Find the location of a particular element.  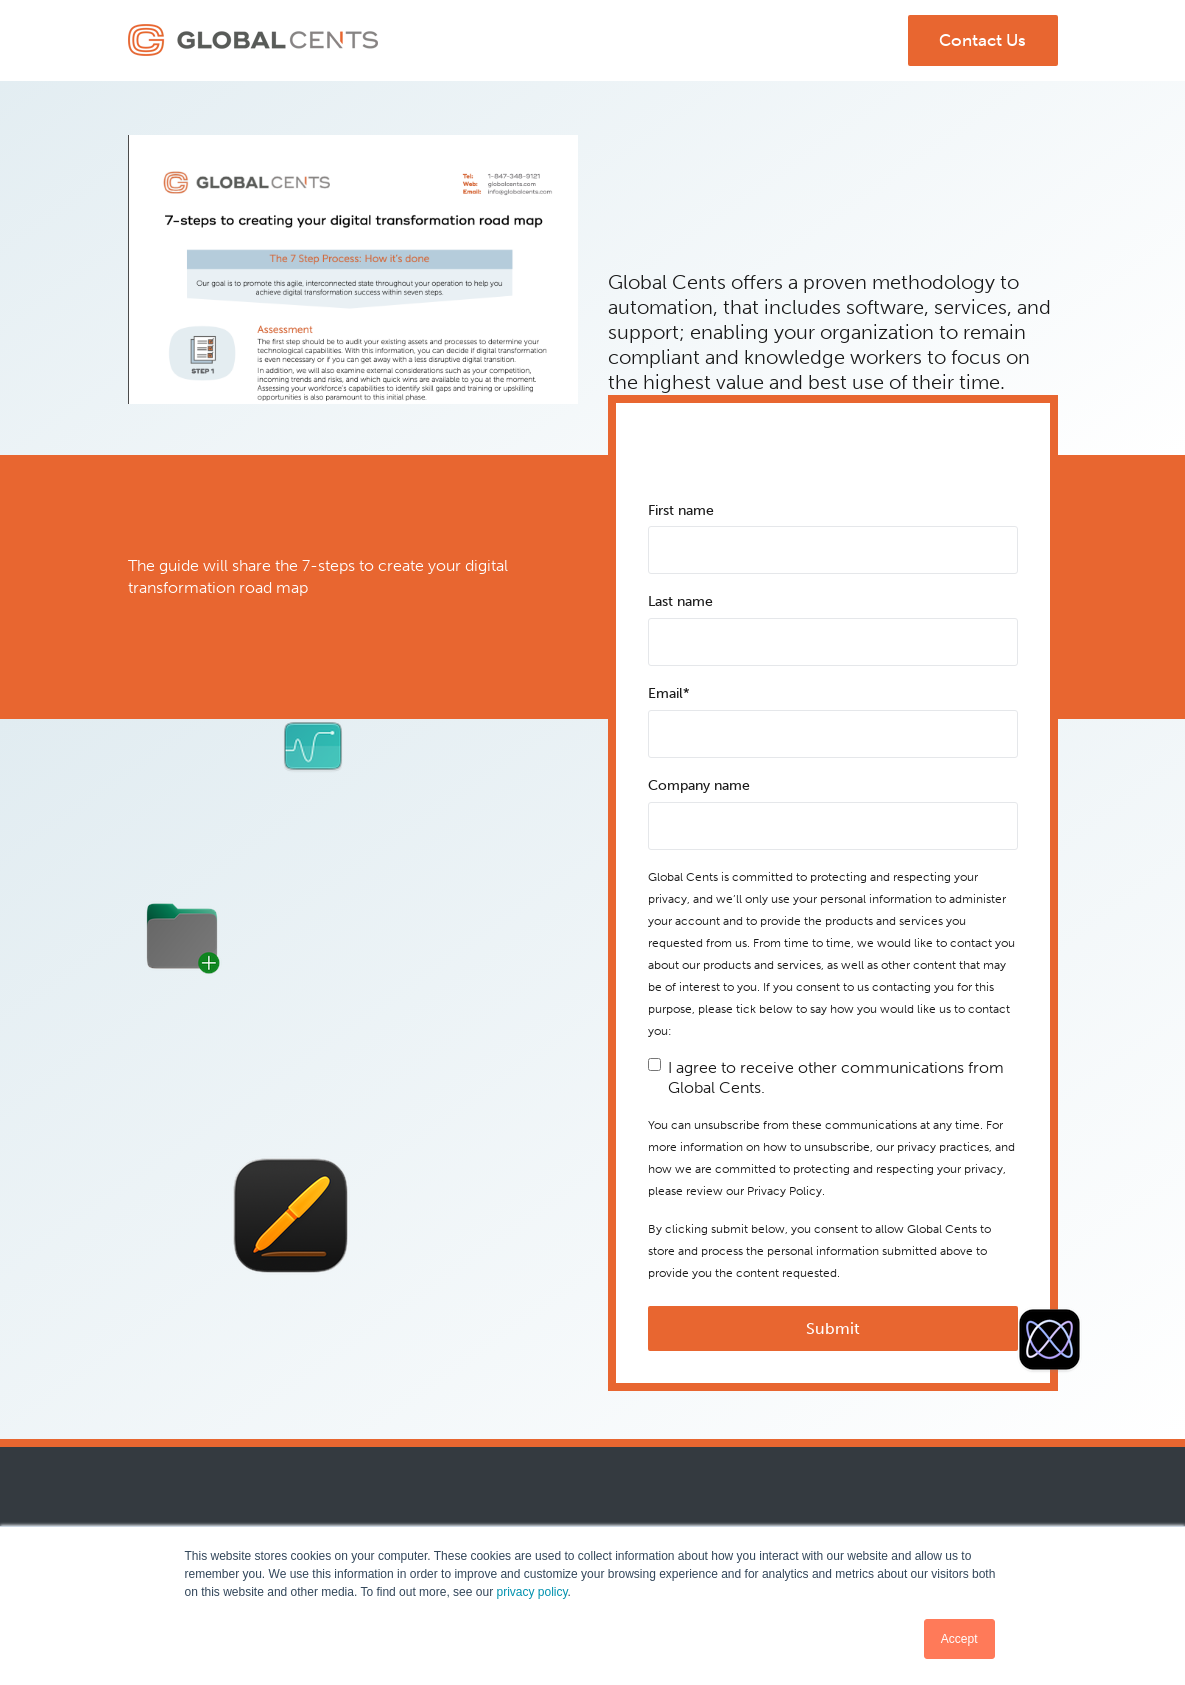

open pages document editor is located at coordinates (290, 1215).